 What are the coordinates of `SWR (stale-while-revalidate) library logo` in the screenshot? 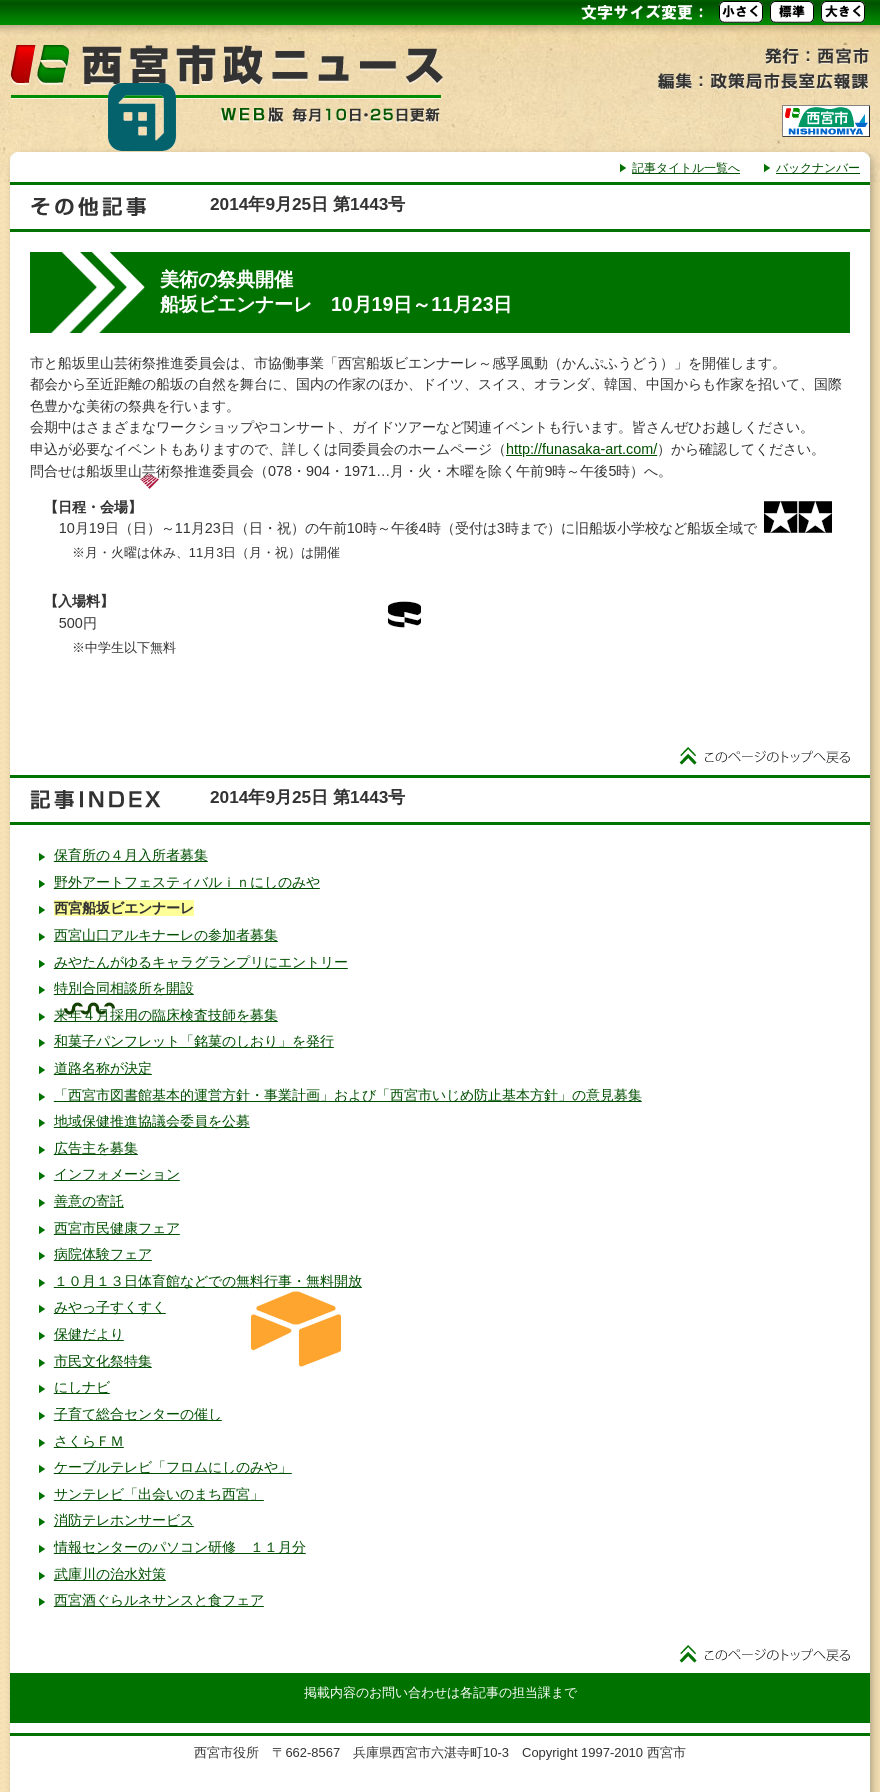 It's located at (89, 1008).